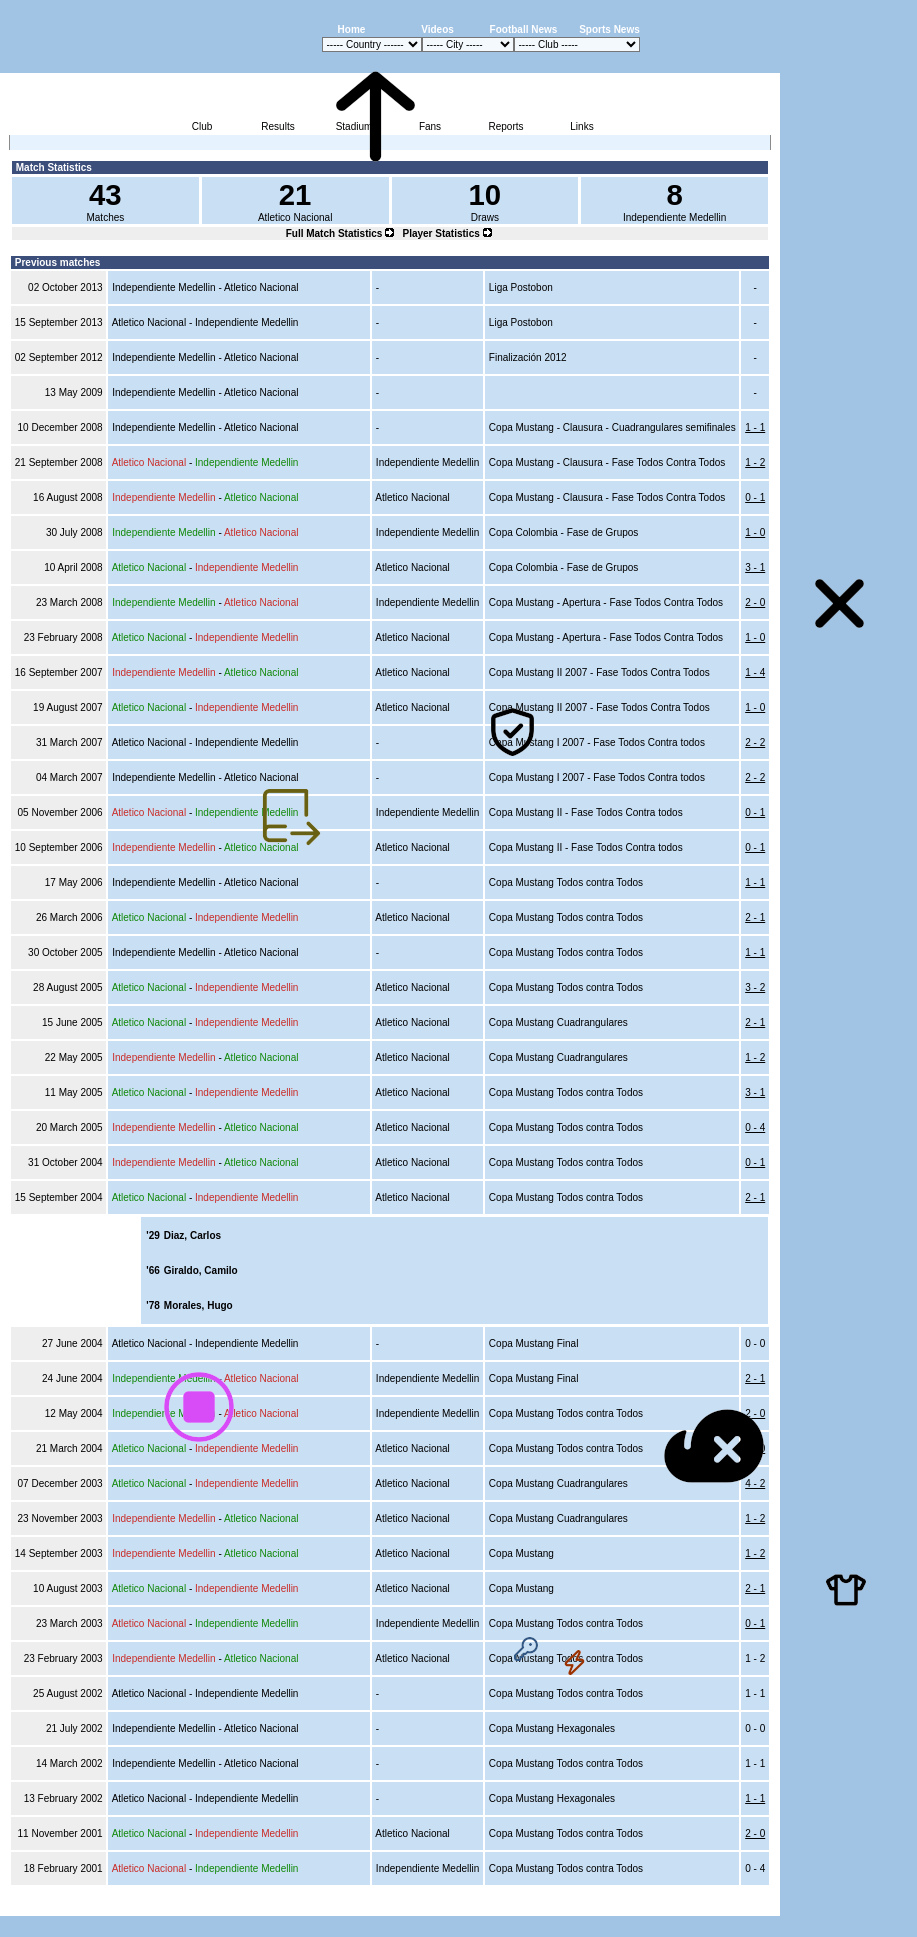 This screenshot has height=1937, width=917. Describe the element at coordinates (526, 1649) in the screenshot. I see `access security or authentication settings` at that location.